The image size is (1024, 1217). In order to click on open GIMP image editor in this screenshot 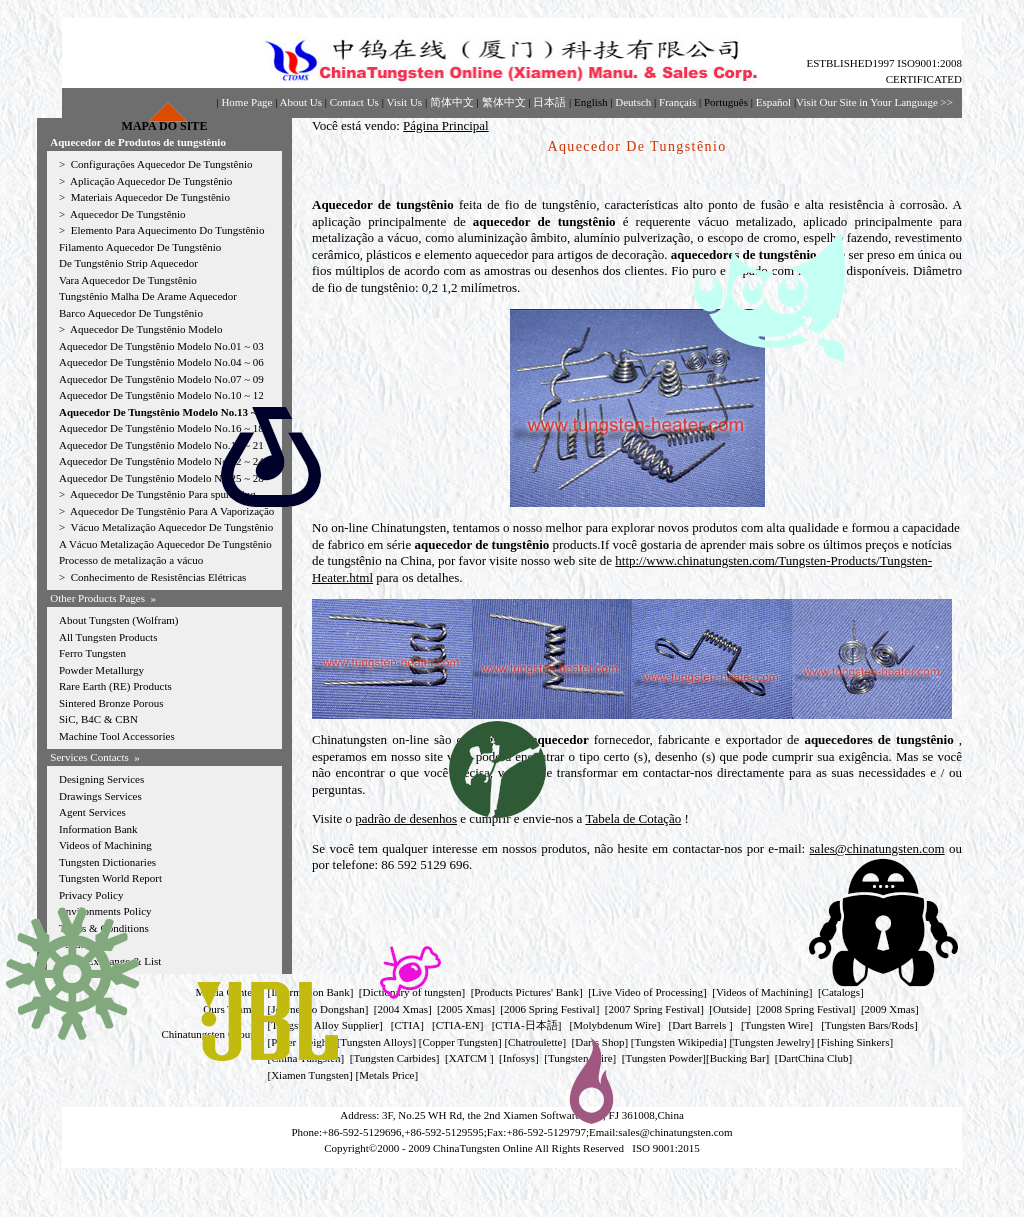, I will do `click(769, 298)`.